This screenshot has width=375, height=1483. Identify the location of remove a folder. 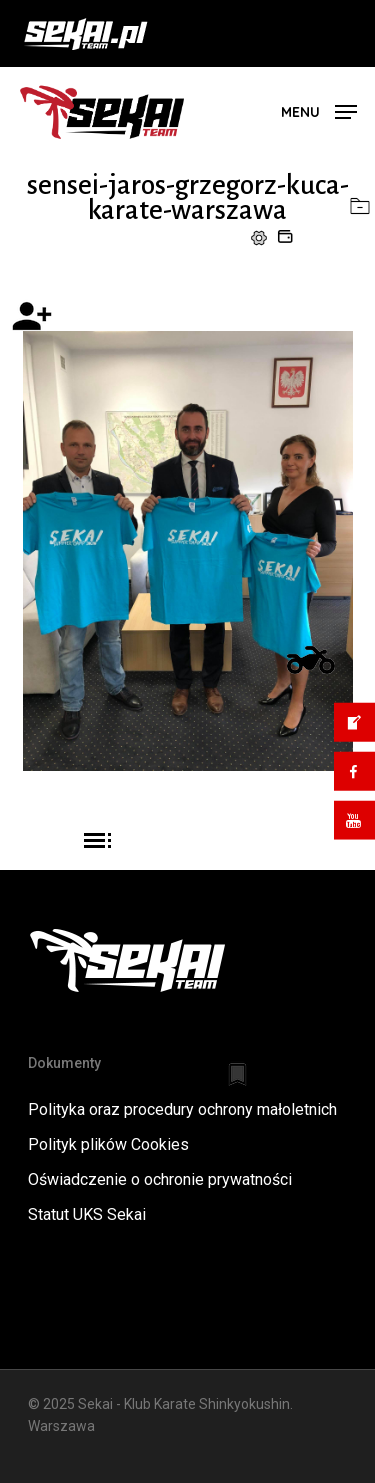
(360, 206).